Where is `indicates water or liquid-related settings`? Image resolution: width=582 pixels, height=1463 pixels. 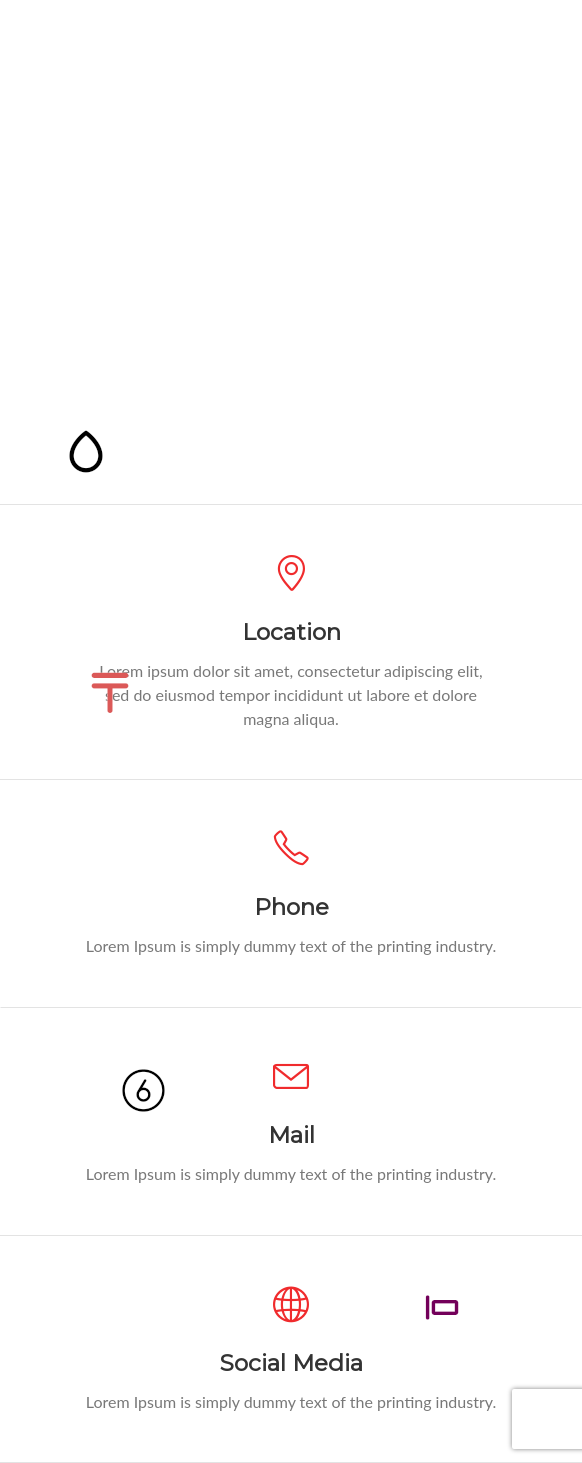
indicates water or liquid-related settings is located at coordinates (86, 453).